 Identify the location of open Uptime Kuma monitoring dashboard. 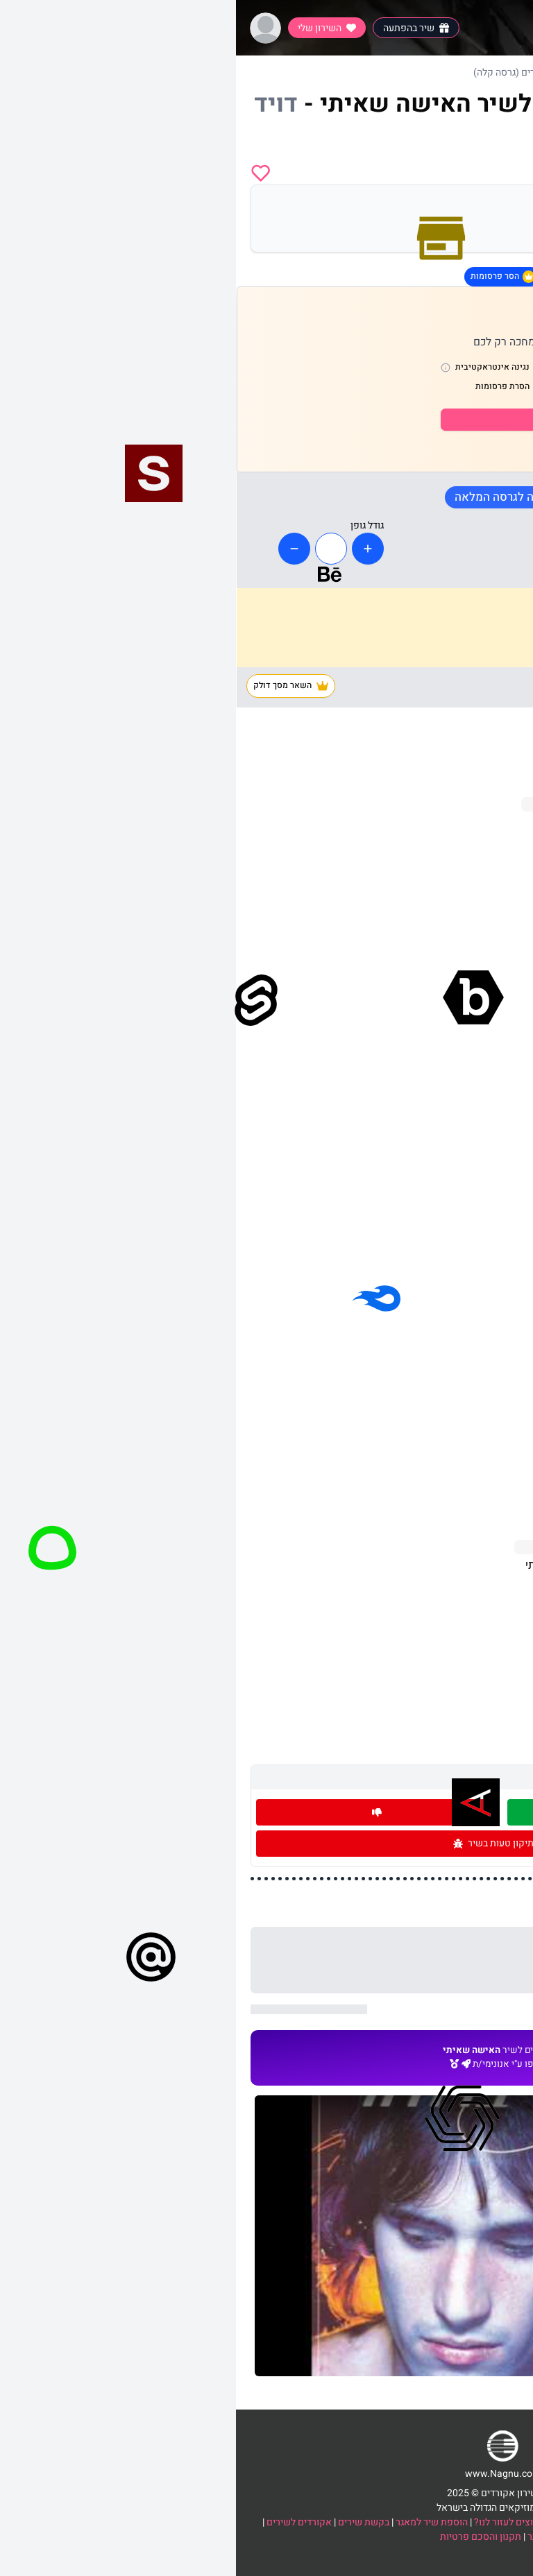
(52, 1547).